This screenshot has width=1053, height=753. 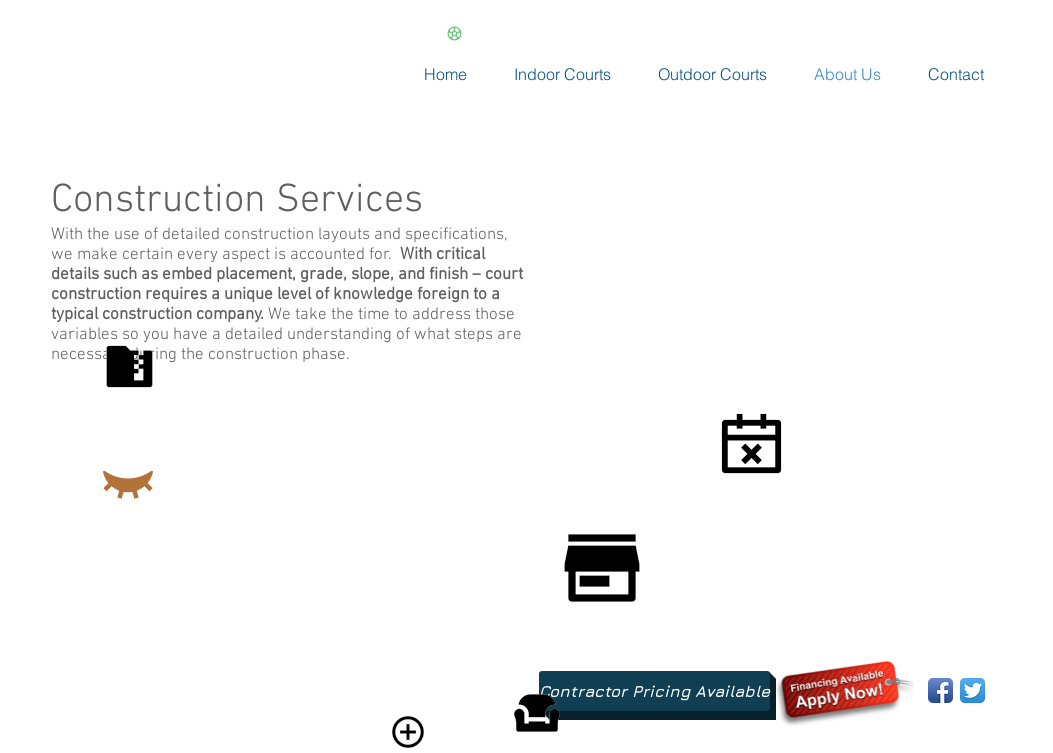 What do you see at coordinates (602, 568) in the screenshot?
I see `access the store or shop section` at bounding box center [602, 568].